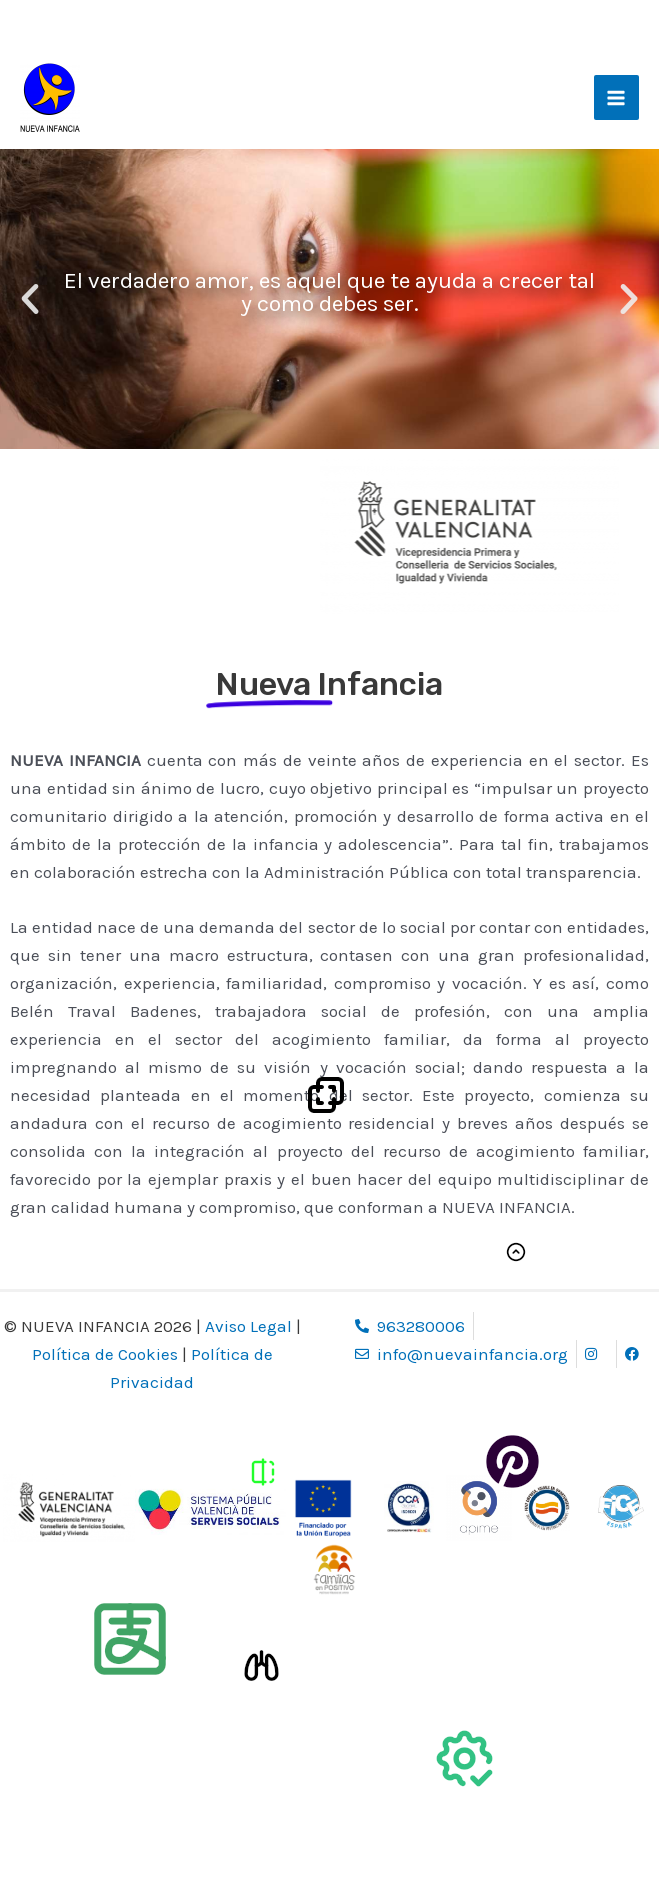 The image size is (659, 1895). Describe the element at coordinates (326, 1095) in the screenshot. I see `apply layer difference blend mode` at that location.